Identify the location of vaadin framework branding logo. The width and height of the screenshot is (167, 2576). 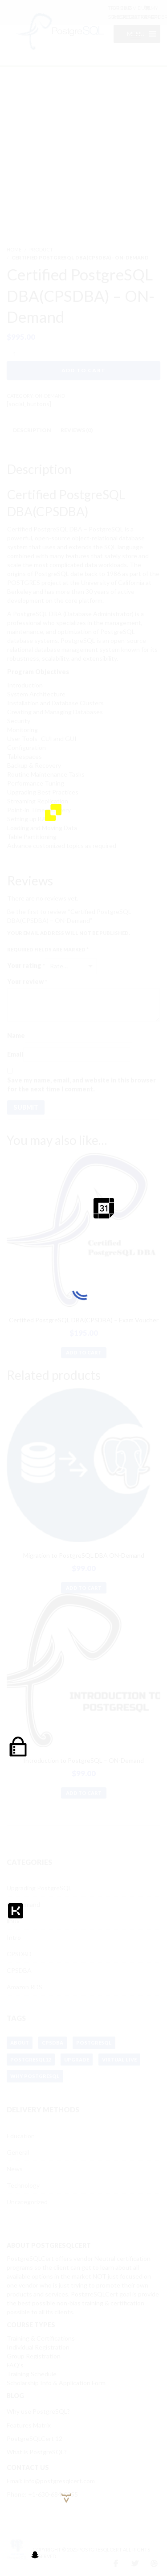
(66, 2498).